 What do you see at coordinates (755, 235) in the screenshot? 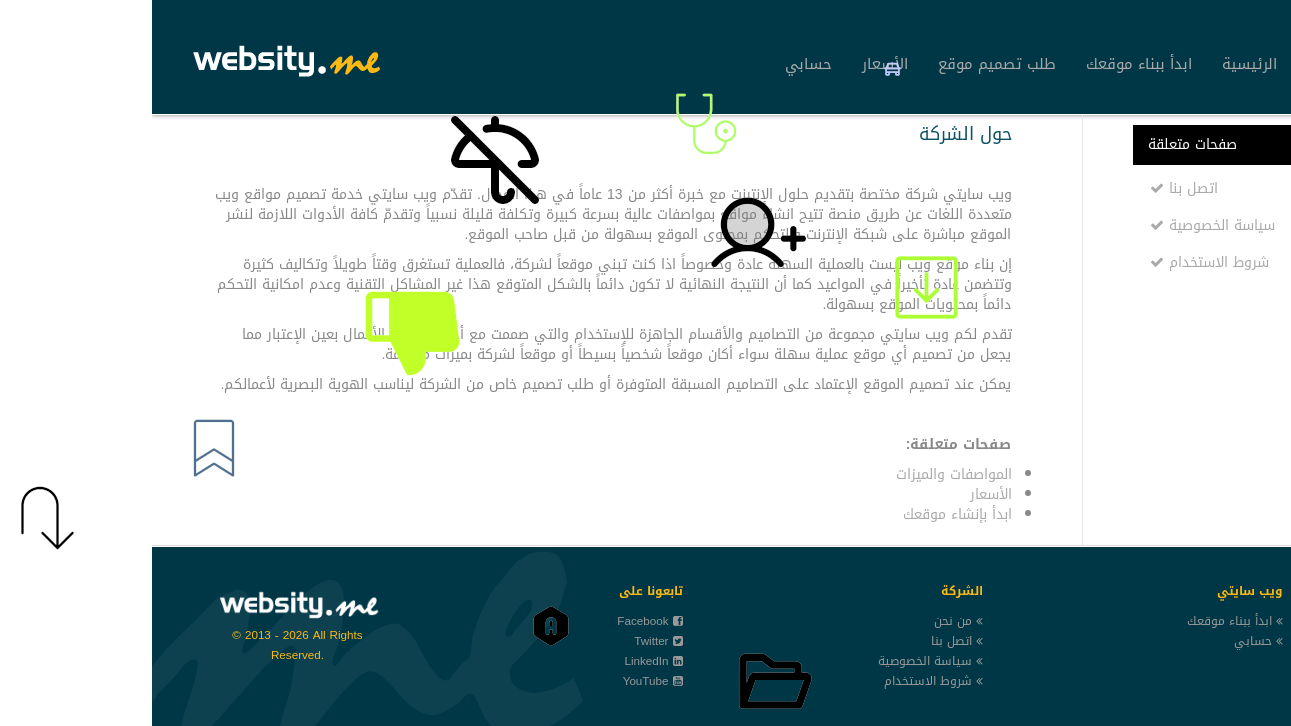
I see `add a new contact or friend` at bounding box center [755, 235].